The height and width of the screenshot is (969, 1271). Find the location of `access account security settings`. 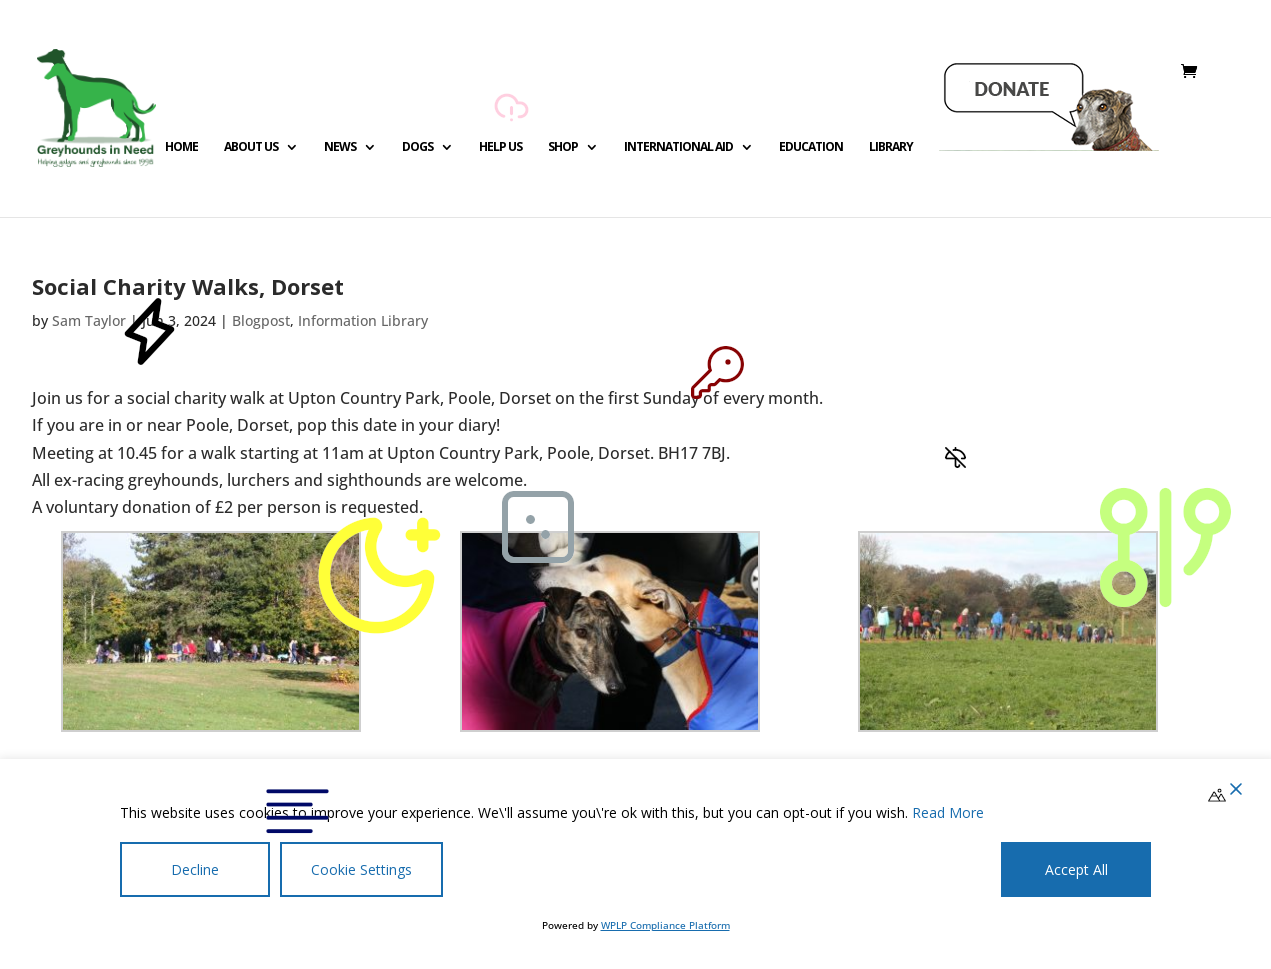

access account security settings is located at coordinates (717, 372).